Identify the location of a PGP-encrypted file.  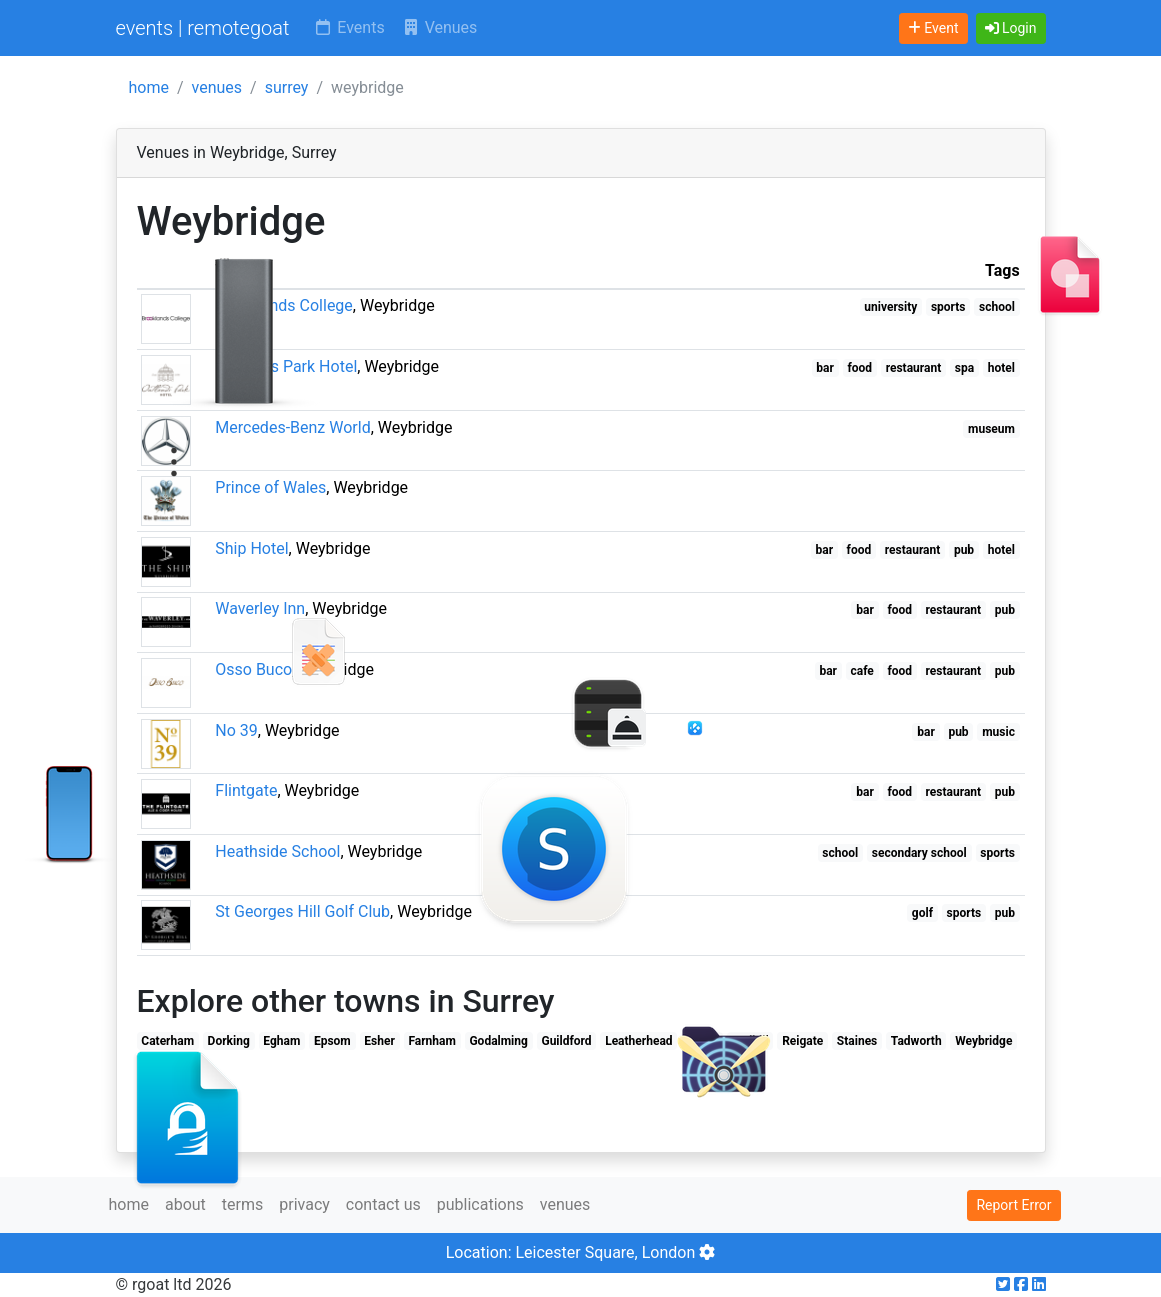
(187, 1117).